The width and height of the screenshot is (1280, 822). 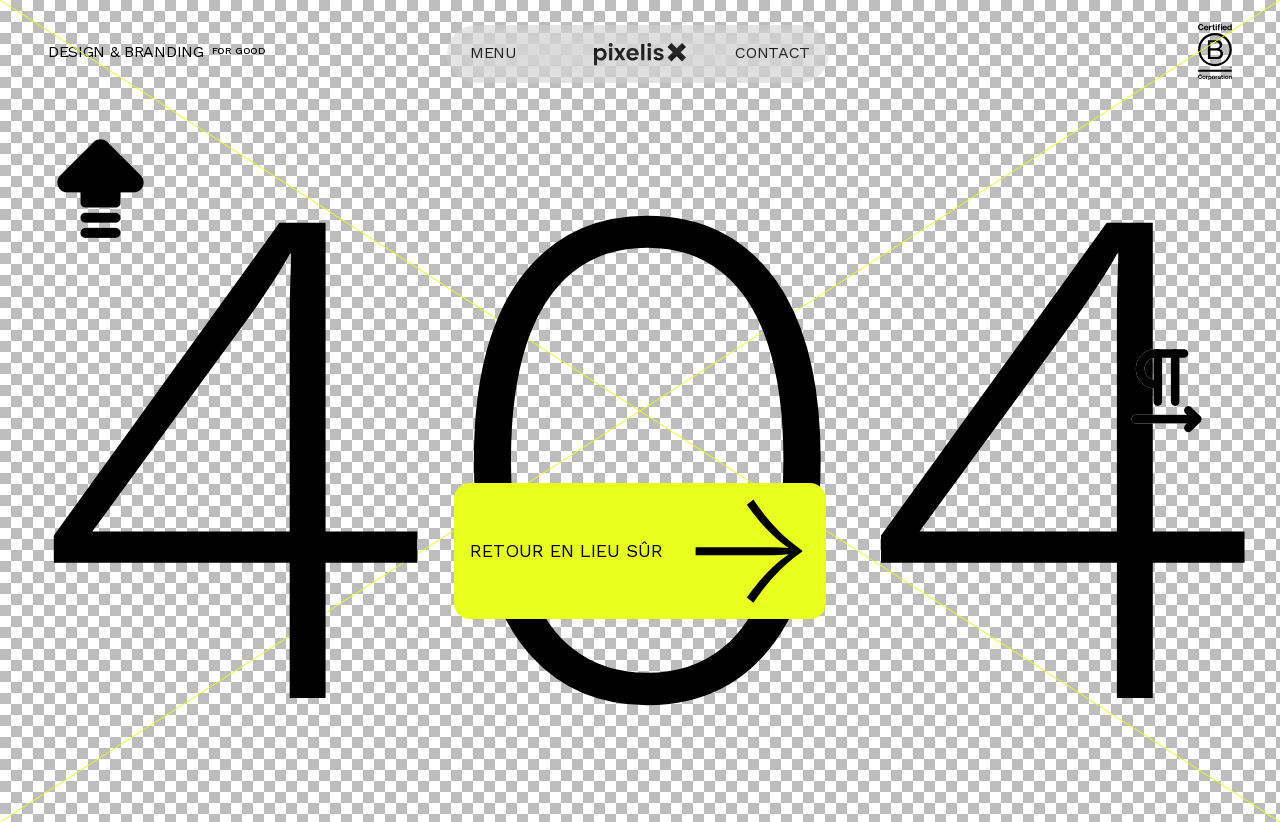 I want to click on upload multiple files, so click(x=100, y=187).